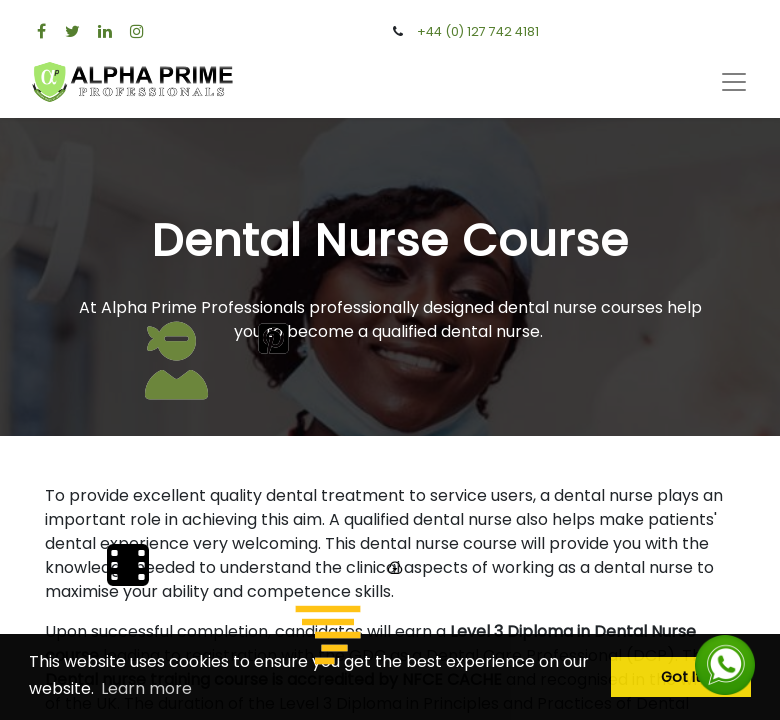 The height and width of the screenshot is (720, 780). What do you see at coordinates (128, 565) in the screenshot?
I see `view video or movie content` at bounding box center [128, 565].